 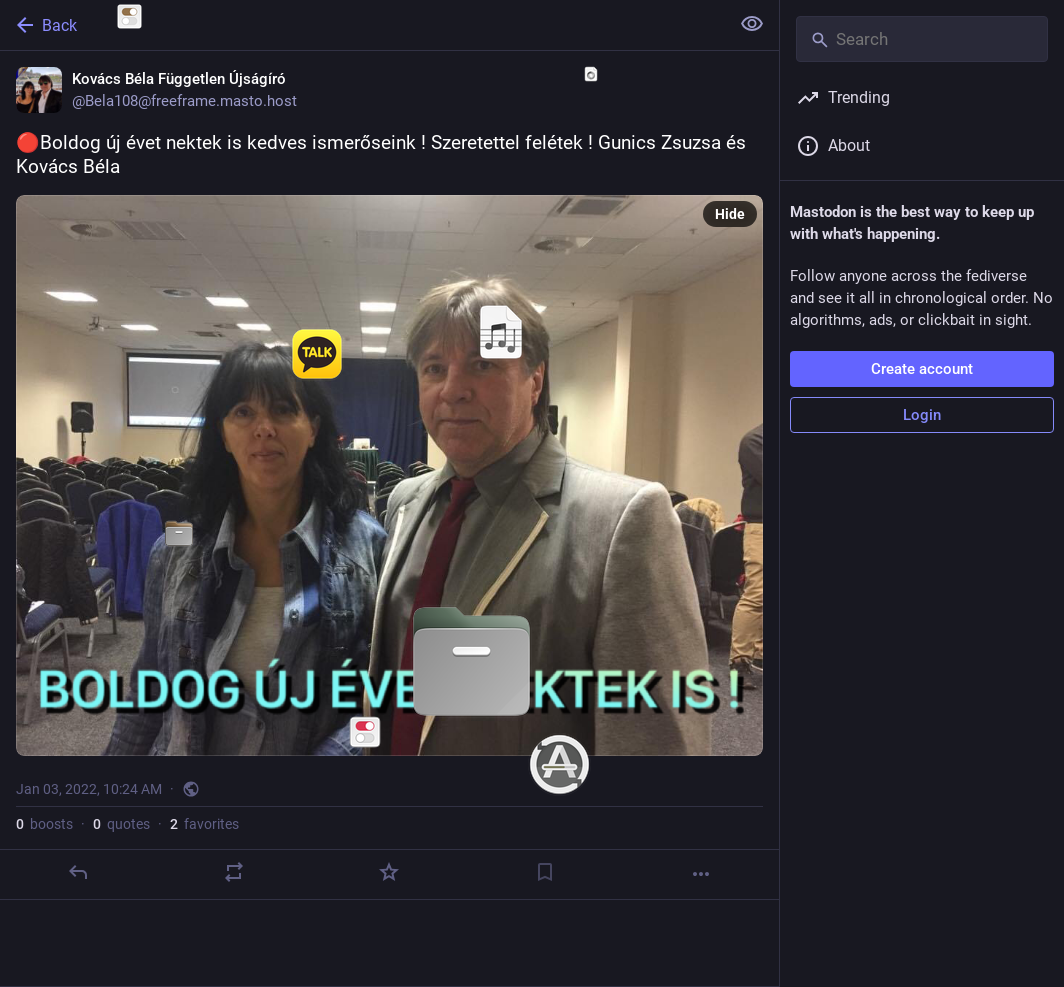 What do you see at coordinates (501, 332) in the screenshot?
I see `an iMelody audio file` at bounding box center [501, 332].